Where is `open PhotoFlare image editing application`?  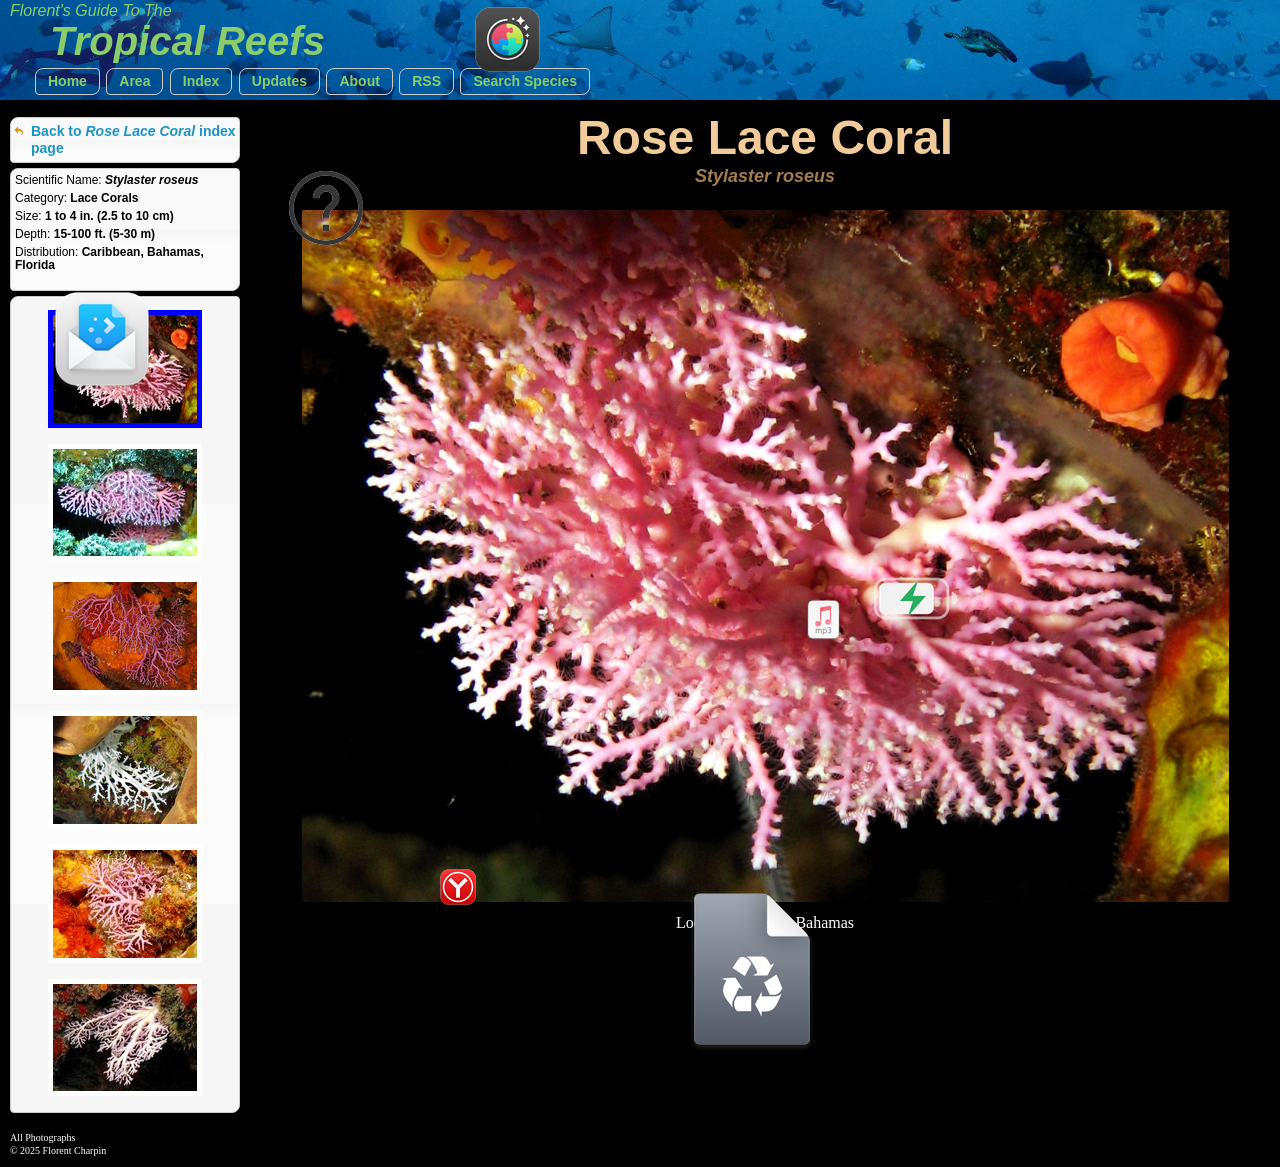
open PhotoFlare image editing application is located at coordinates (507, 39).